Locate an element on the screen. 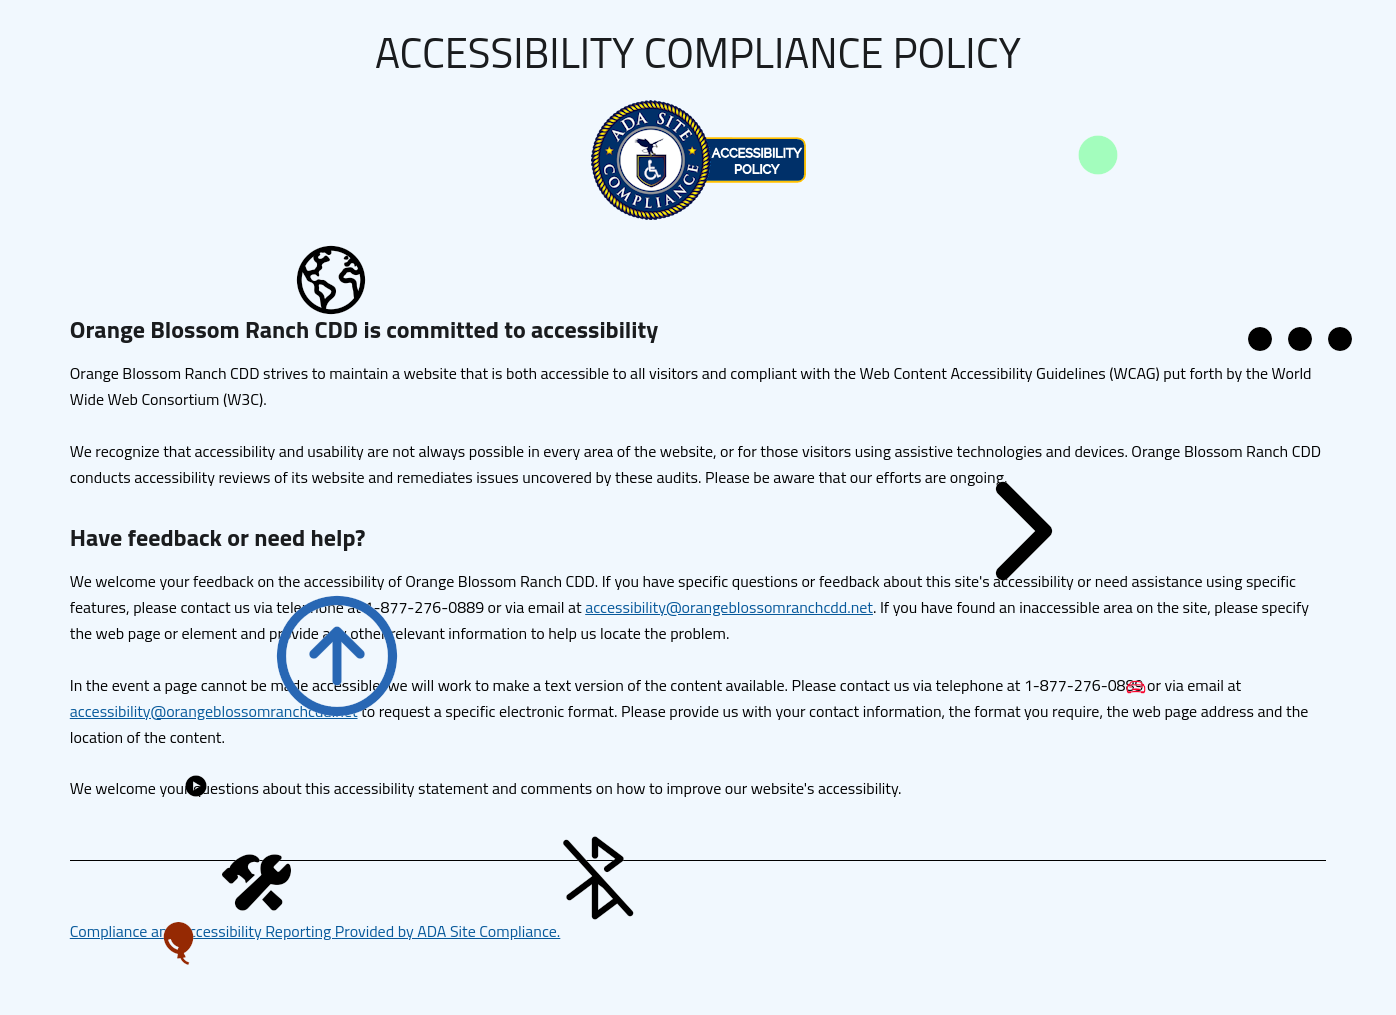 Image resolution: width=1396 pixels, height=1015 pixels. open more options menu is located at coordinates (1300, 339).